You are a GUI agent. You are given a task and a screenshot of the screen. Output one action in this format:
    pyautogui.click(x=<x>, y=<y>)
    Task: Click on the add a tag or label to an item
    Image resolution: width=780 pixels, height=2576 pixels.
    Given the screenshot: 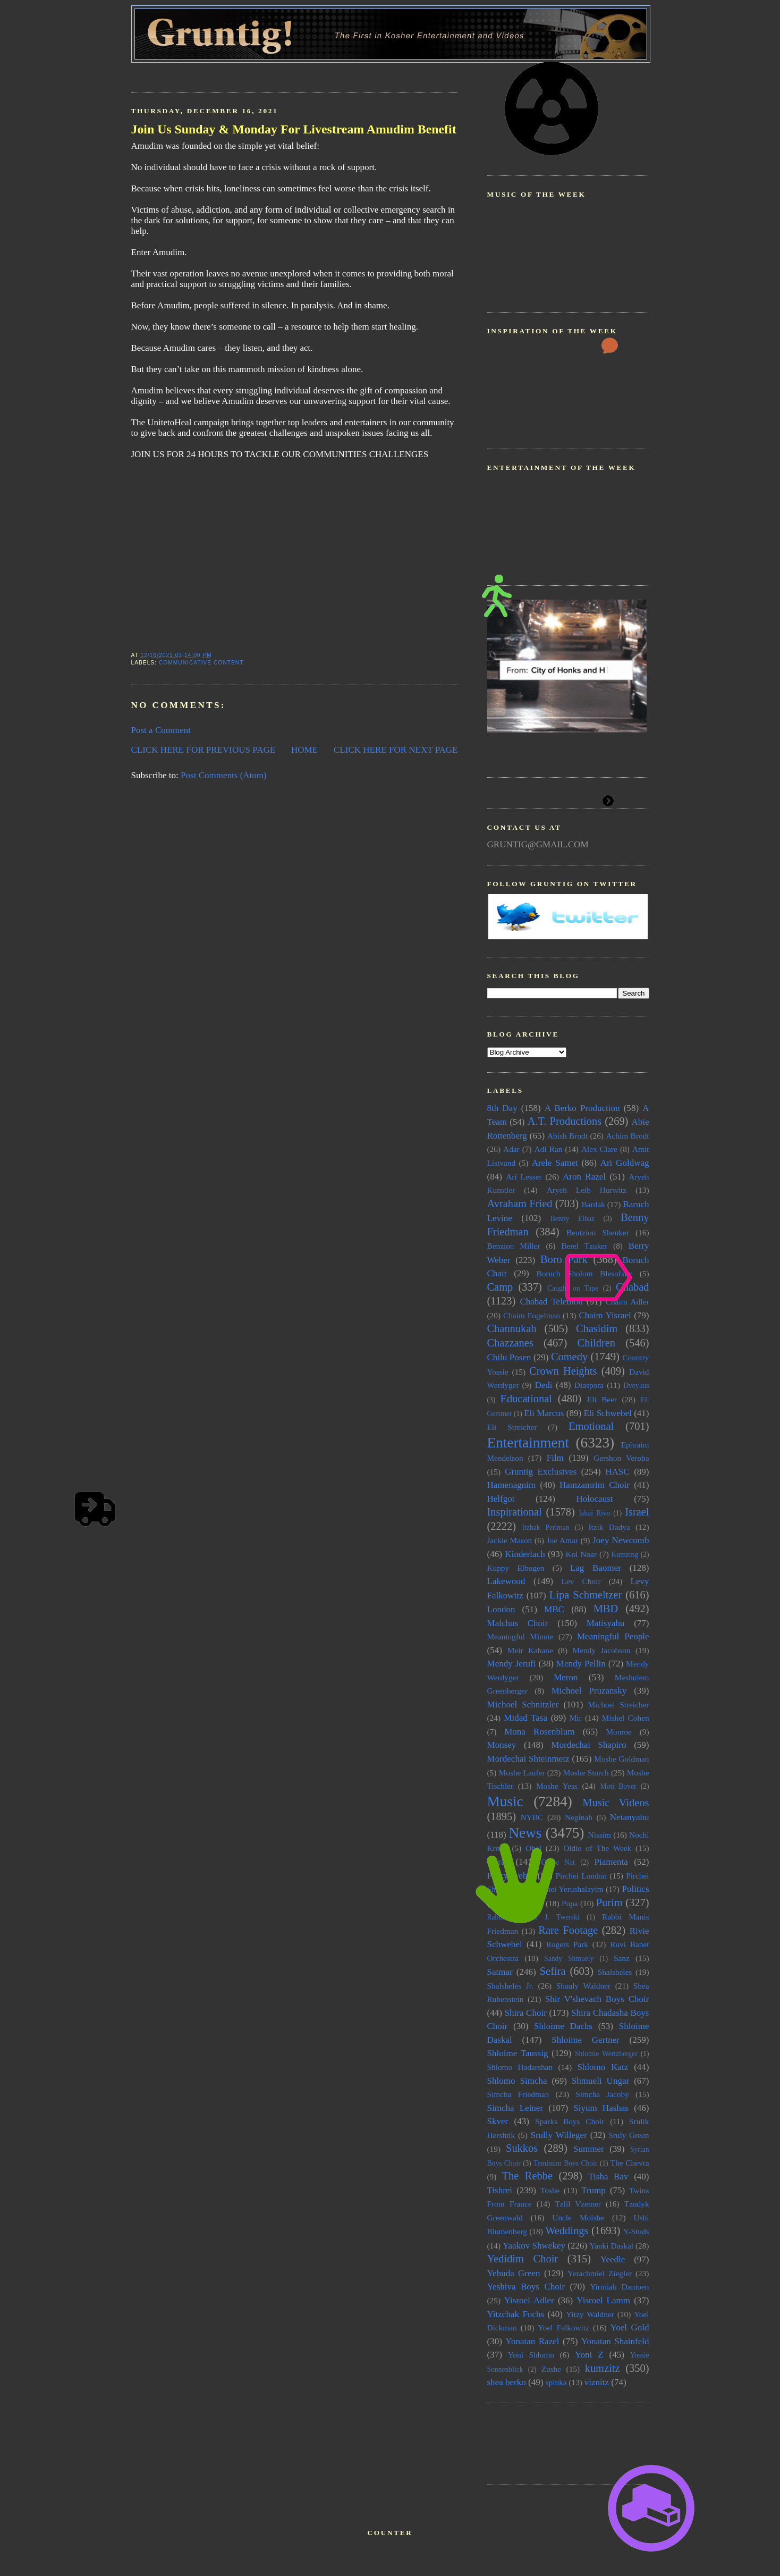 What is the action you would take?
    pyautogui.click(x=596, y=1277)
    